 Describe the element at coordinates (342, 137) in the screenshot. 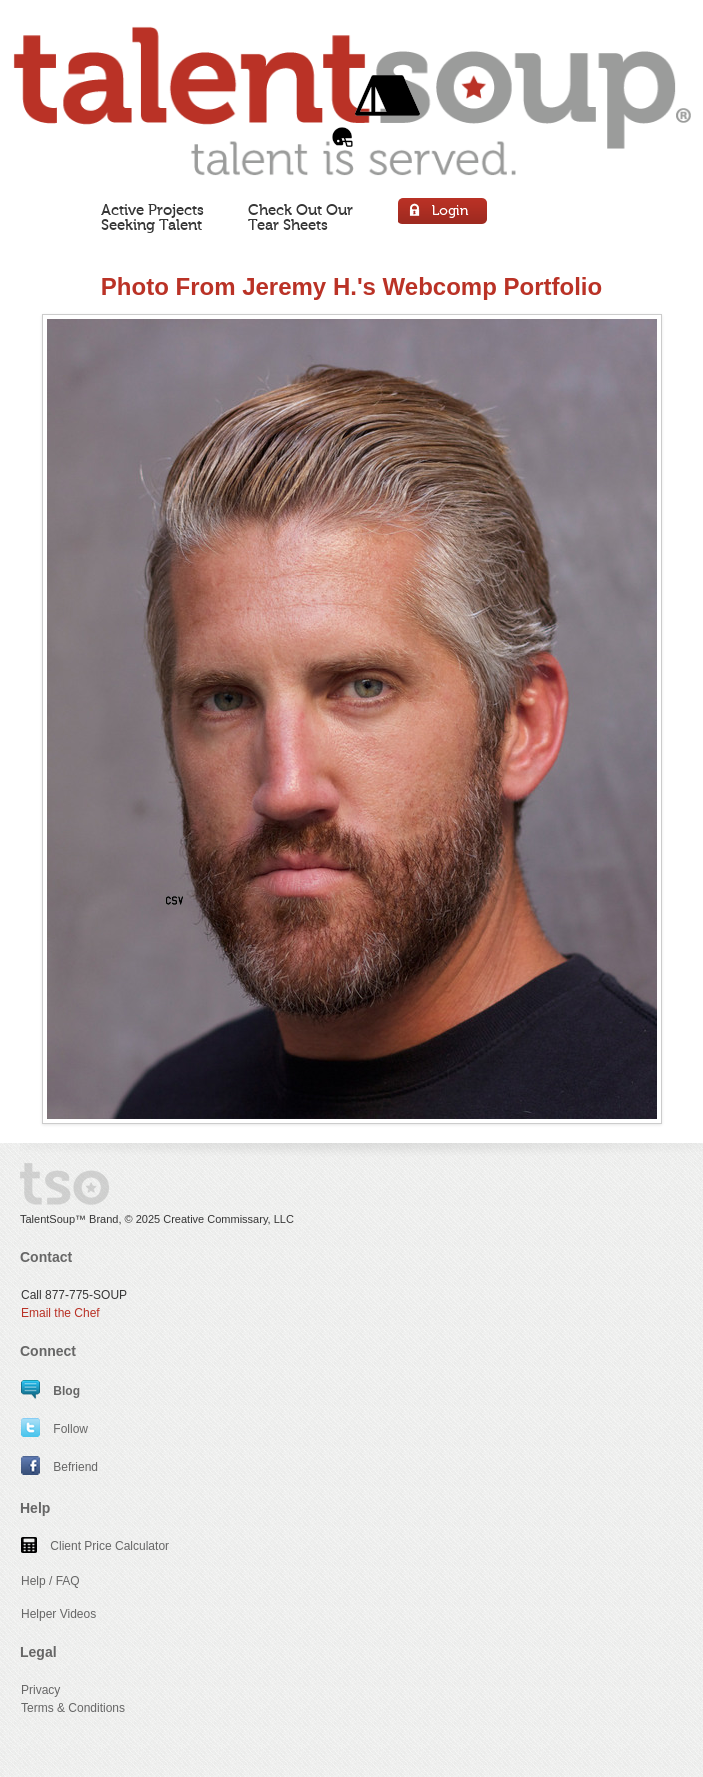

I see `access football or sports content` at that location.